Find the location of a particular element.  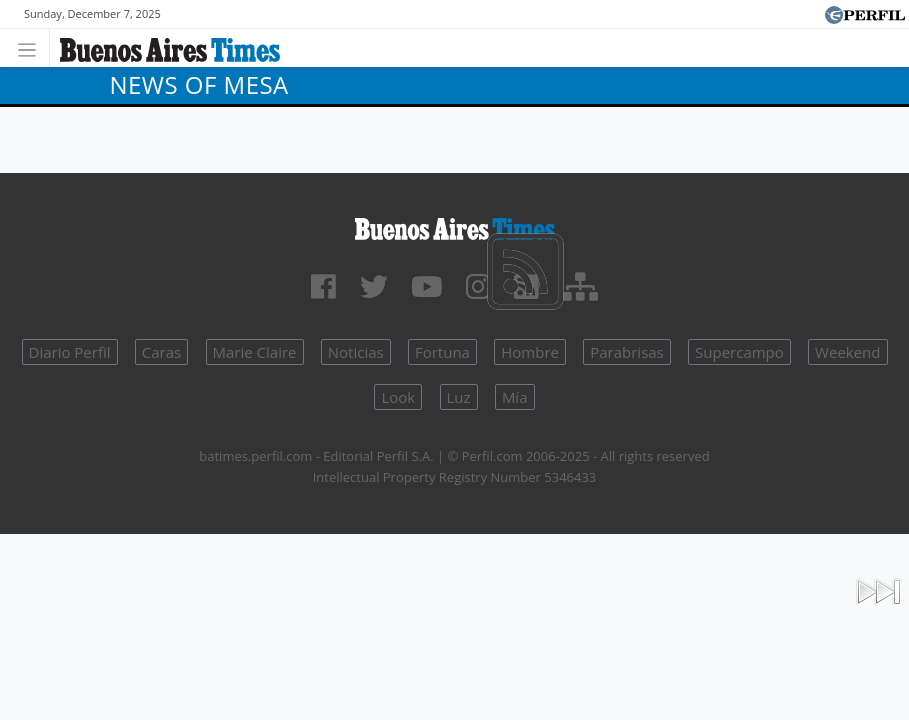

access RSS feed reader is located at coordinates (525, 271).